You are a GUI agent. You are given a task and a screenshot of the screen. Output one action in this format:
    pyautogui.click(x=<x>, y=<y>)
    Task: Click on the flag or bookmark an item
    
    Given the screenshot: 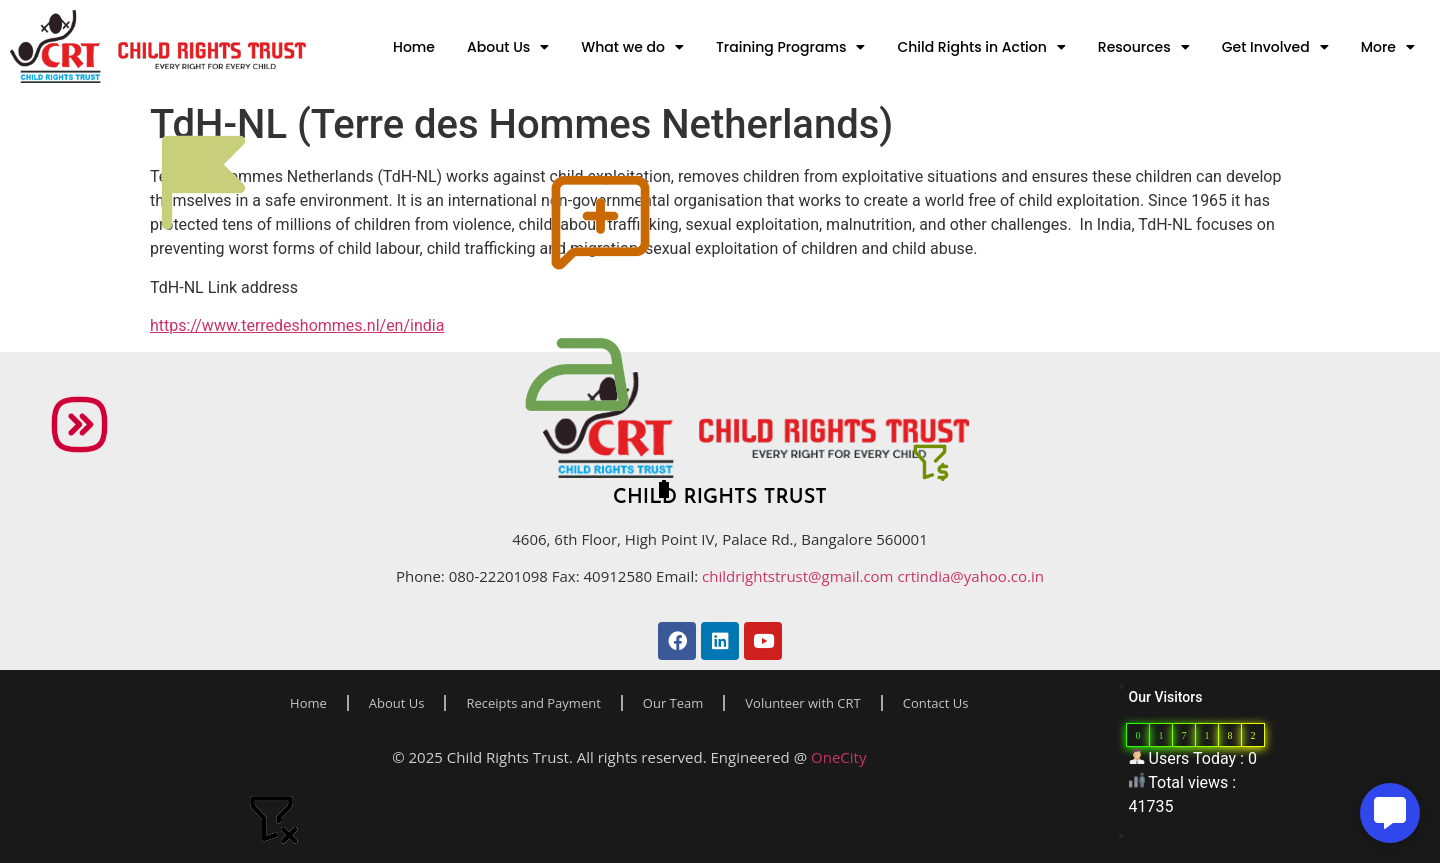 What is the action you would take?
    pyautogui.click(x=203, y=177)
    